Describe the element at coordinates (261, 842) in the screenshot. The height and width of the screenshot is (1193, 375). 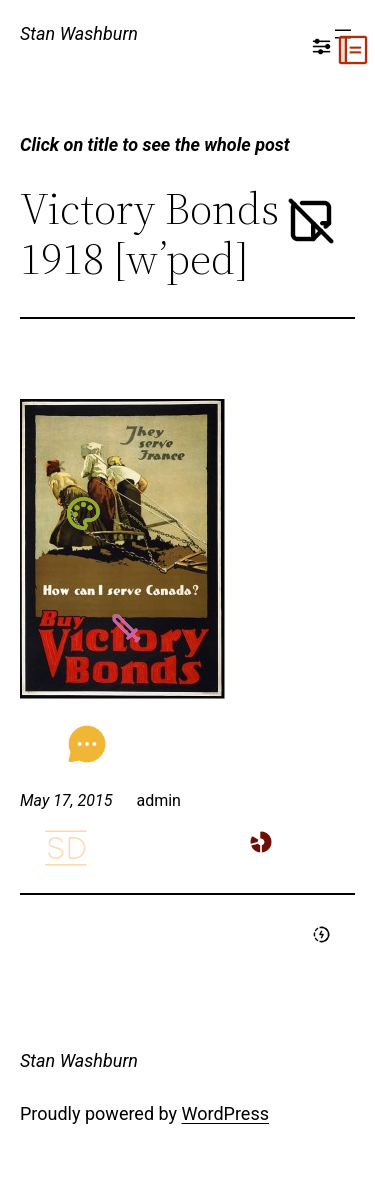
I see `view analytics or statistics breakdown` at that location.